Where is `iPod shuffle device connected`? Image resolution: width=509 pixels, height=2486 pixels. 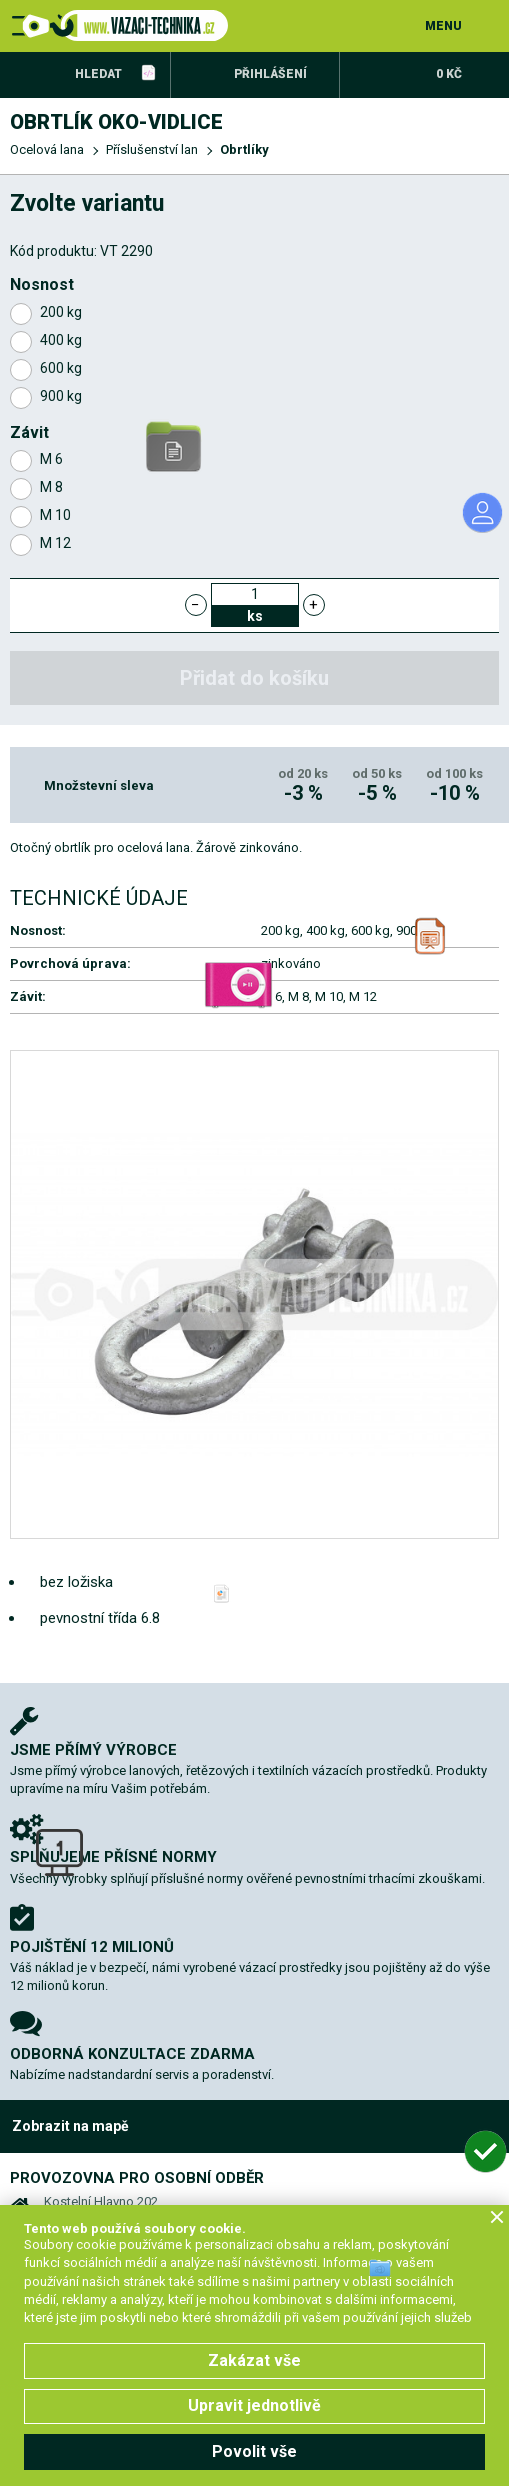
iPod shuffle device connected is located at coordinates (238, 972).